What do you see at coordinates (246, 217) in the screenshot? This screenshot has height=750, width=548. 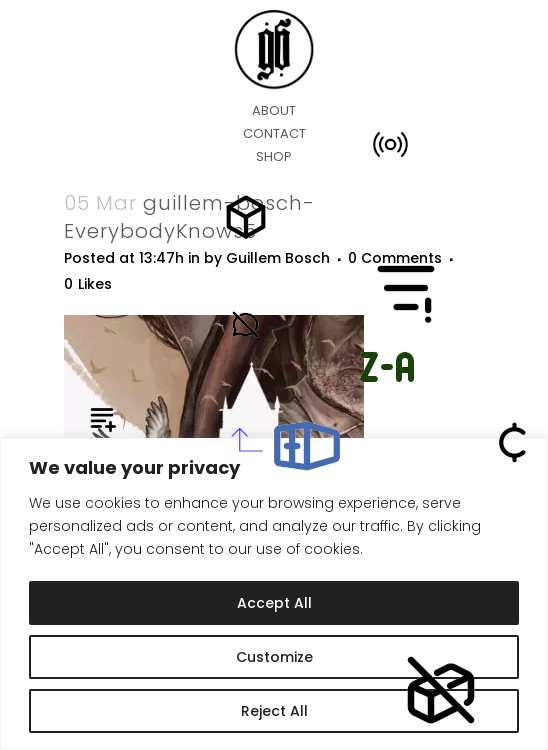 I see `view package or shipment details` at bounding box center [246, 217].